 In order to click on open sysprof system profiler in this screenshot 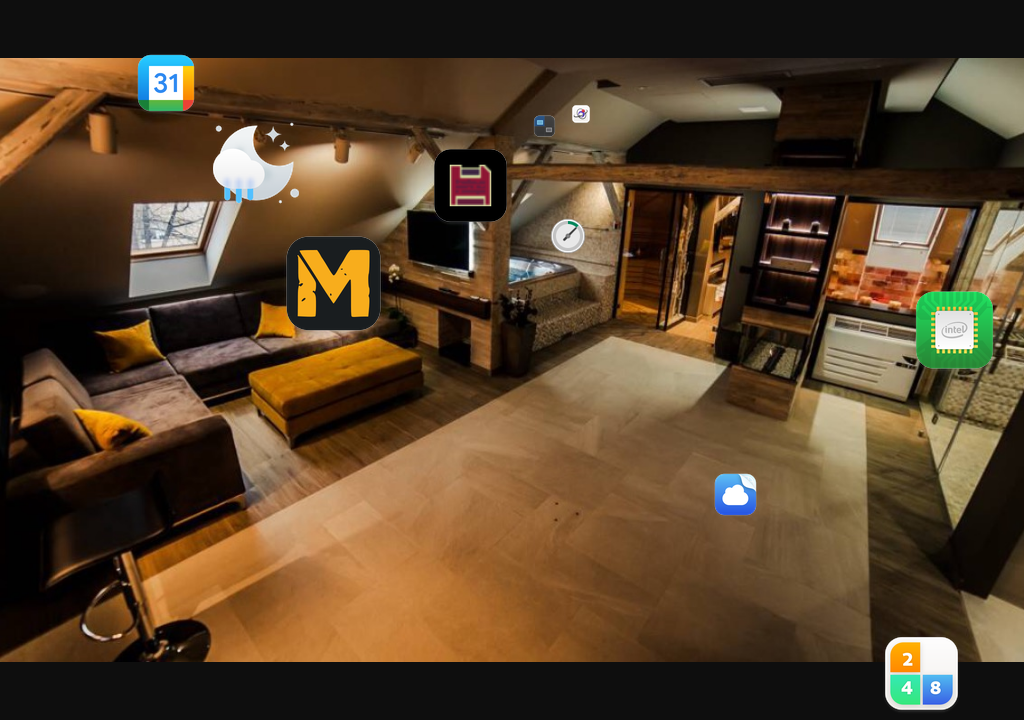, I will do `click(568, 236)`.